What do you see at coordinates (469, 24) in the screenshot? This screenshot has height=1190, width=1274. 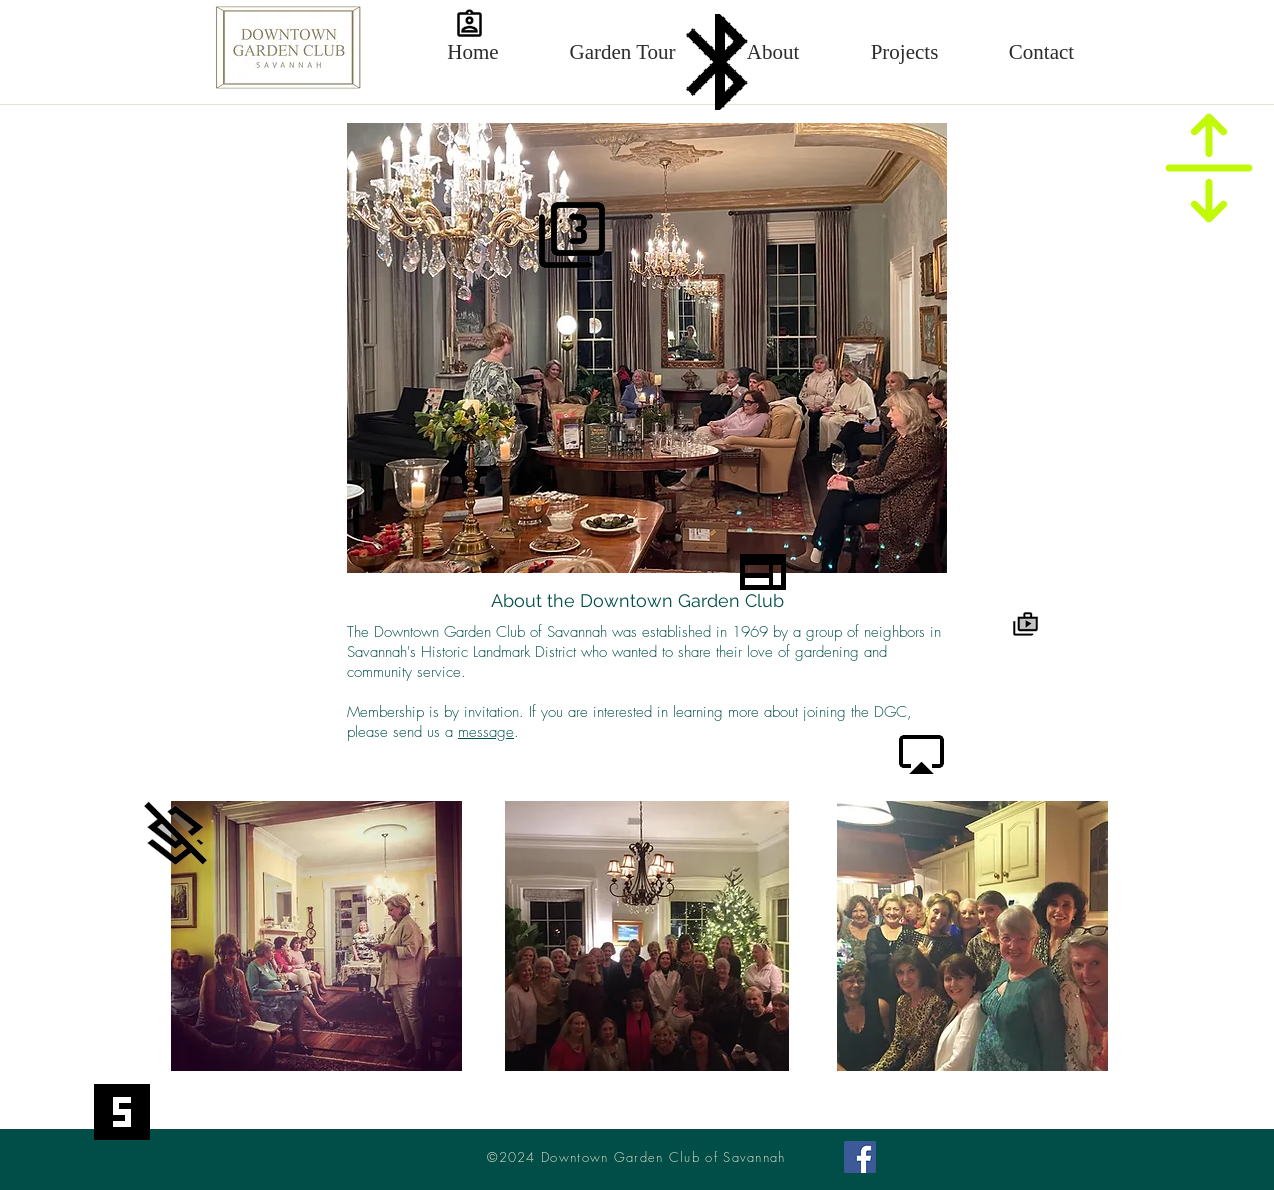 I see `view assigned user profile` at bounding box center [469, 24].